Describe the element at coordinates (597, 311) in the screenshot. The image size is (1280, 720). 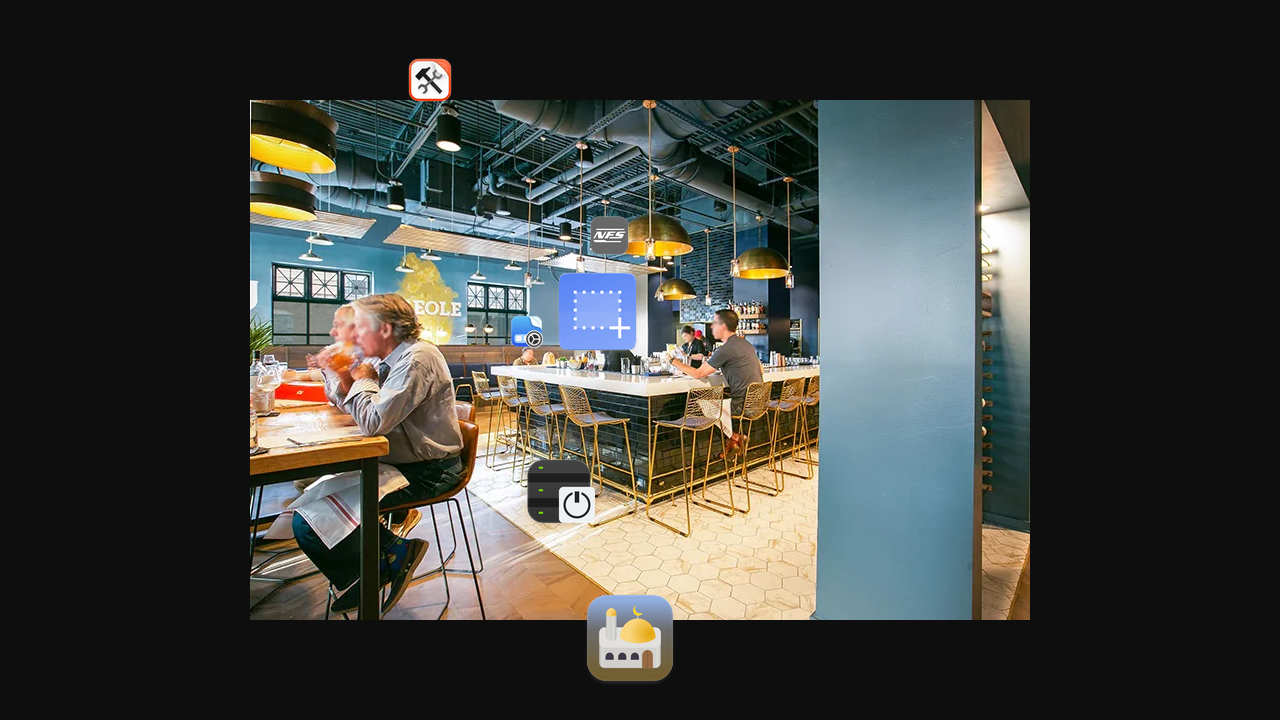
I see `take a screenshot` at that location.